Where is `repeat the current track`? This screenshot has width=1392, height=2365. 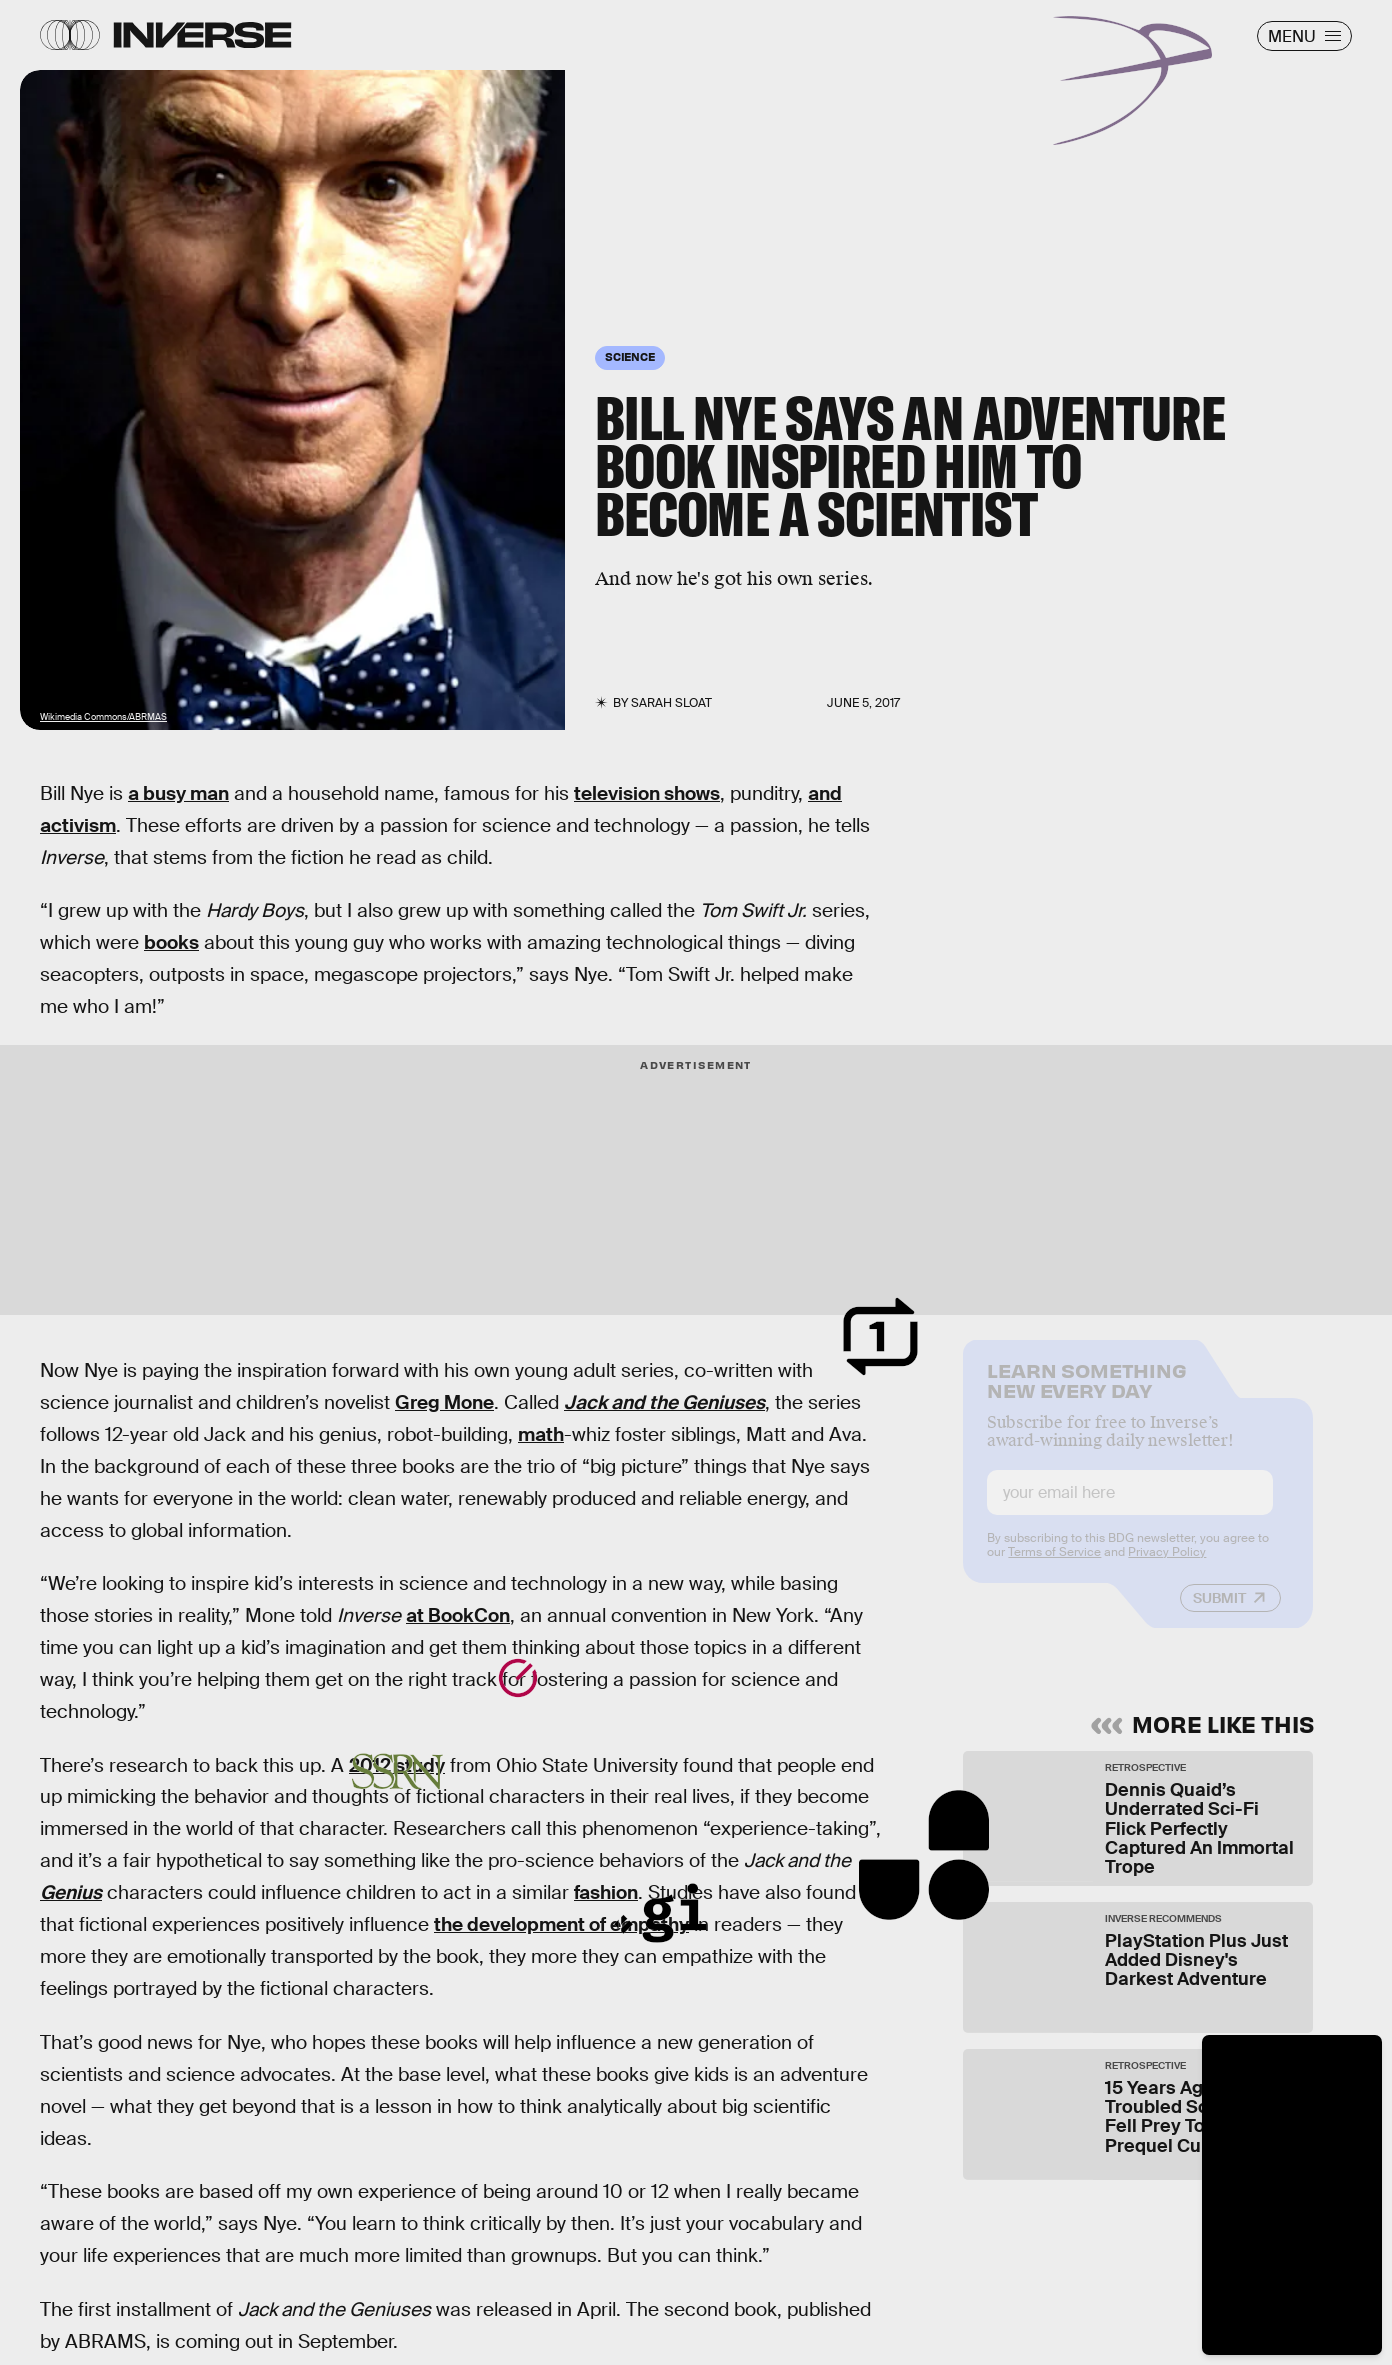 repeat the current track is located at coordinates (880, 1336).